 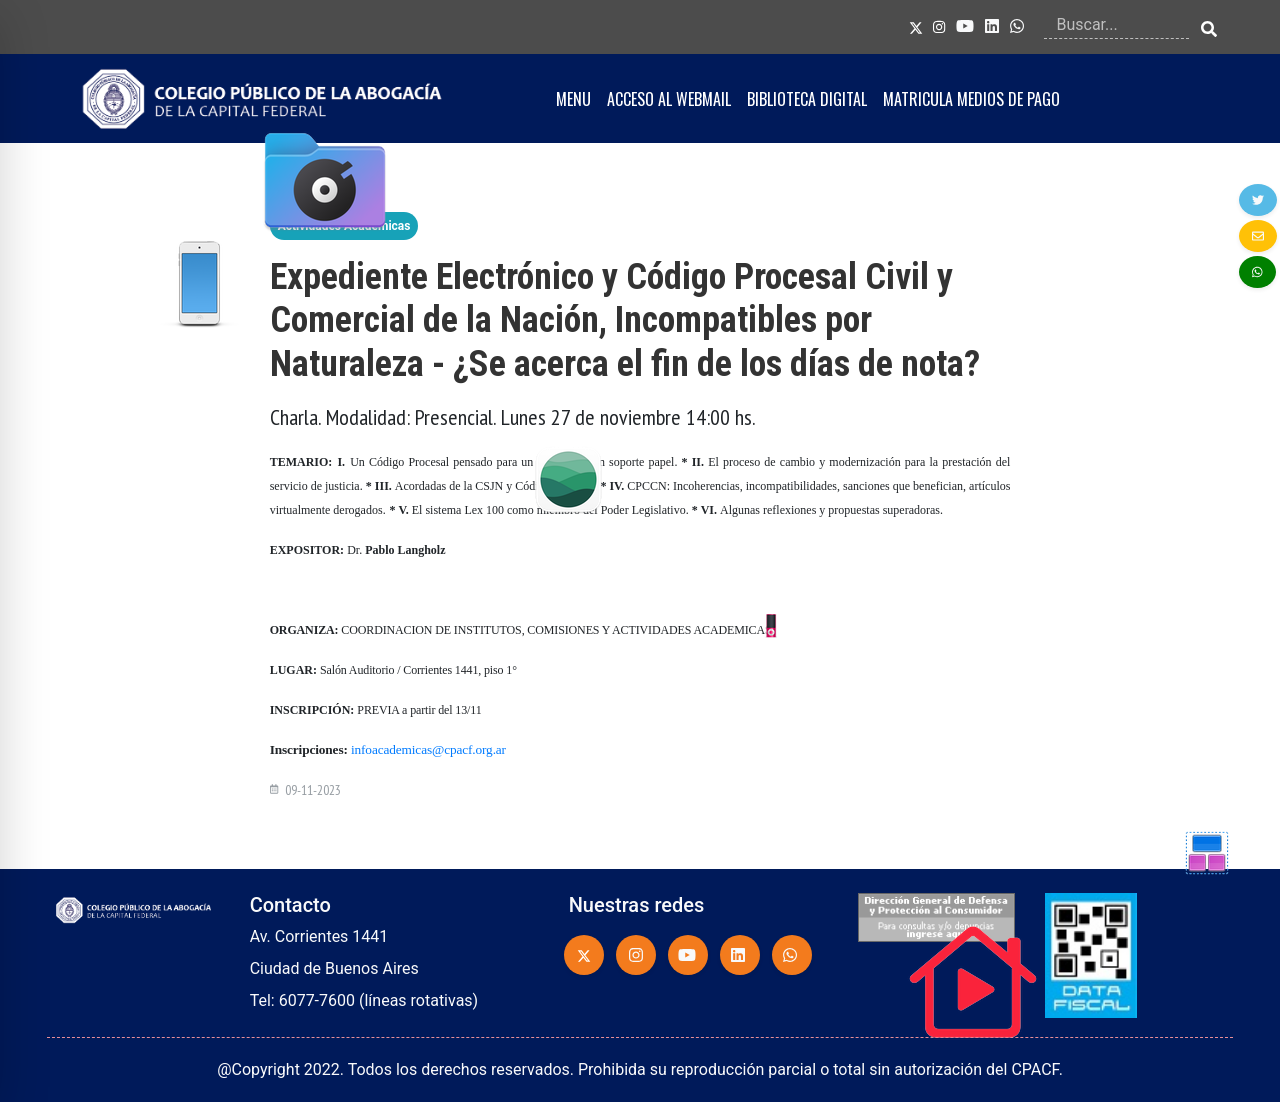 I want to click on open your music files folder, so click(x=324, y=183).